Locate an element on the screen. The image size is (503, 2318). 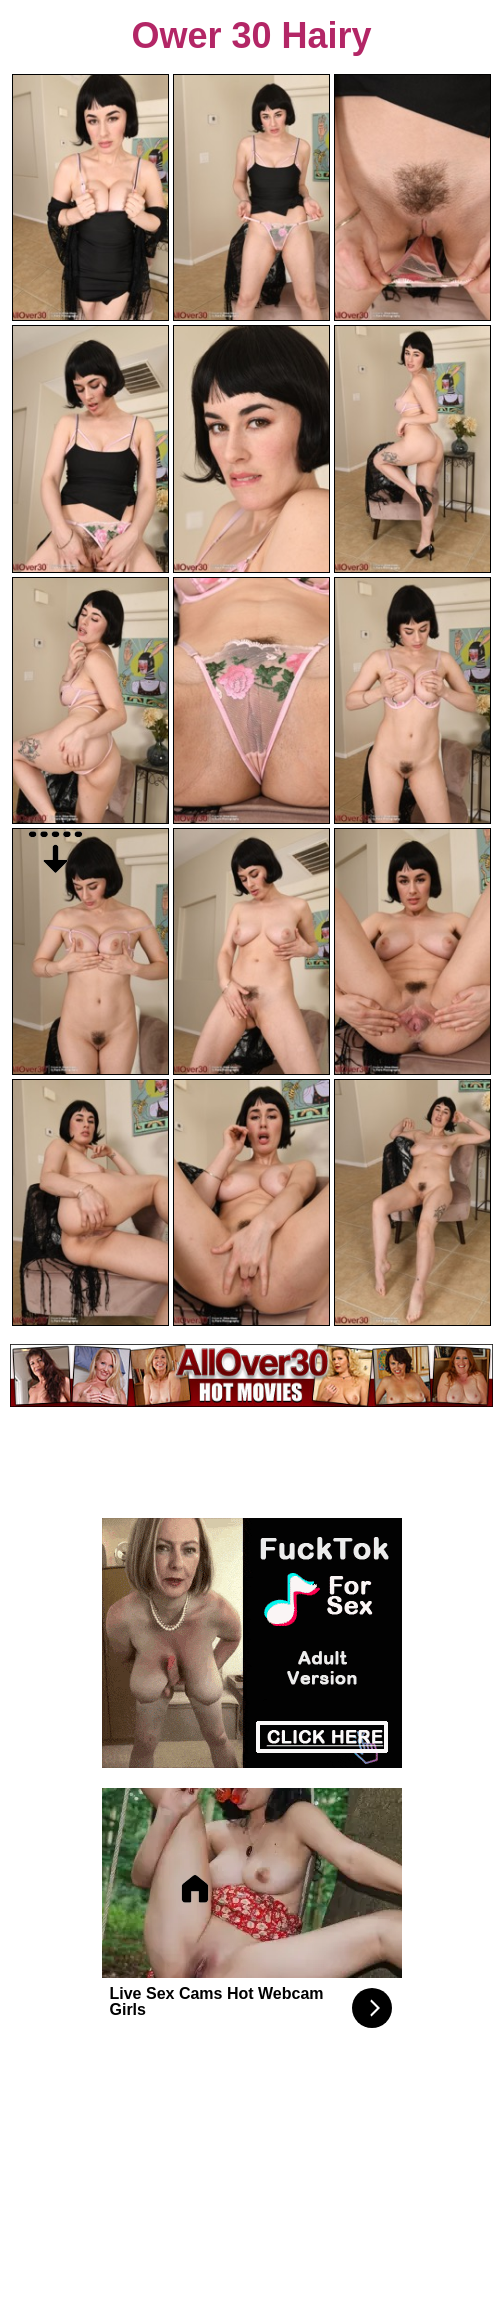
go to home screen is located at coordinates (195, 1890).